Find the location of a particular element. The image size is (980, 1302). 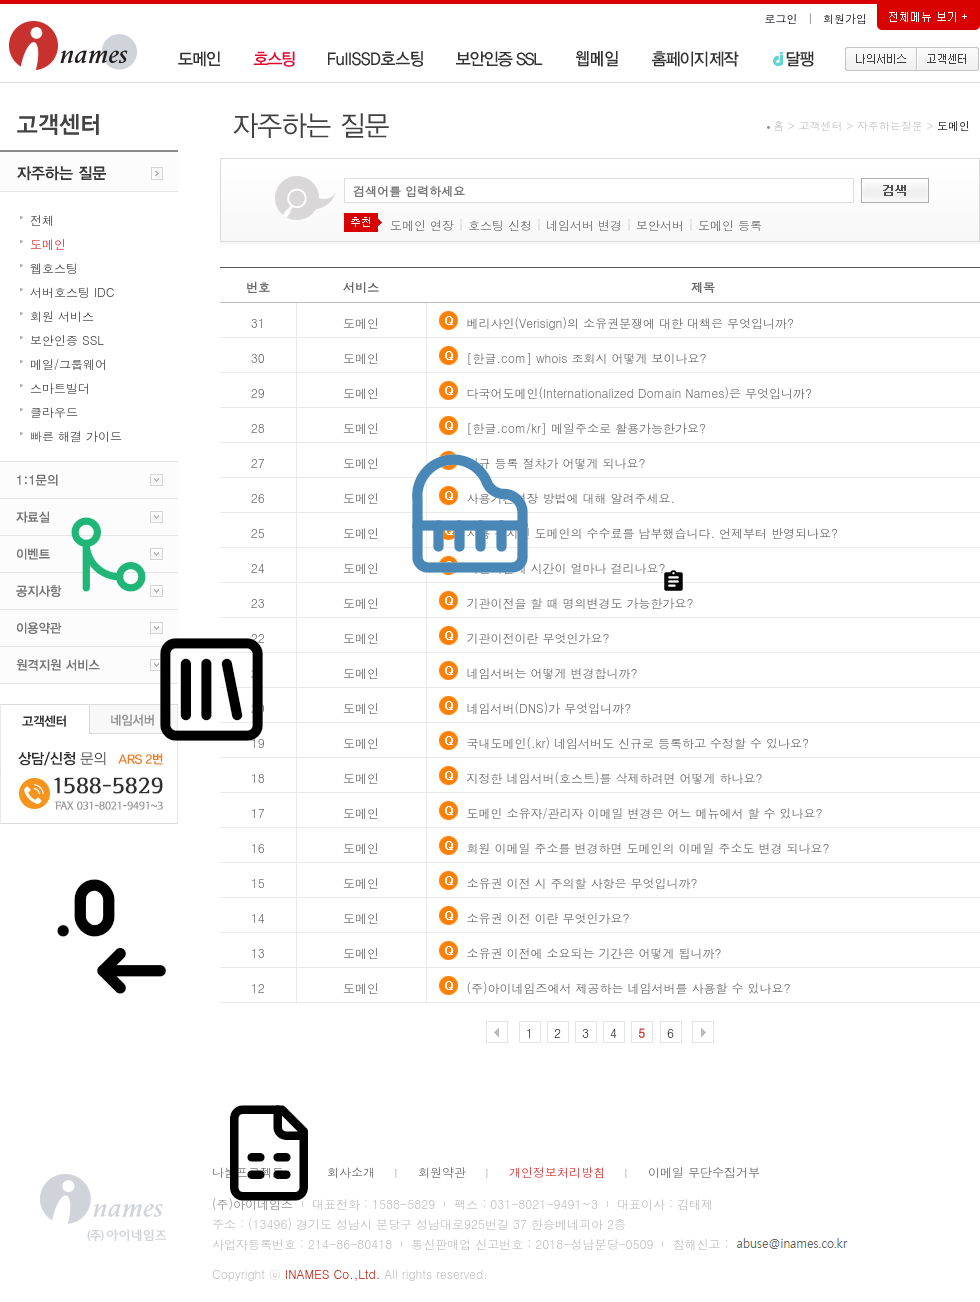

access piano or keyboard instrument is located at coordinates (470, 515).